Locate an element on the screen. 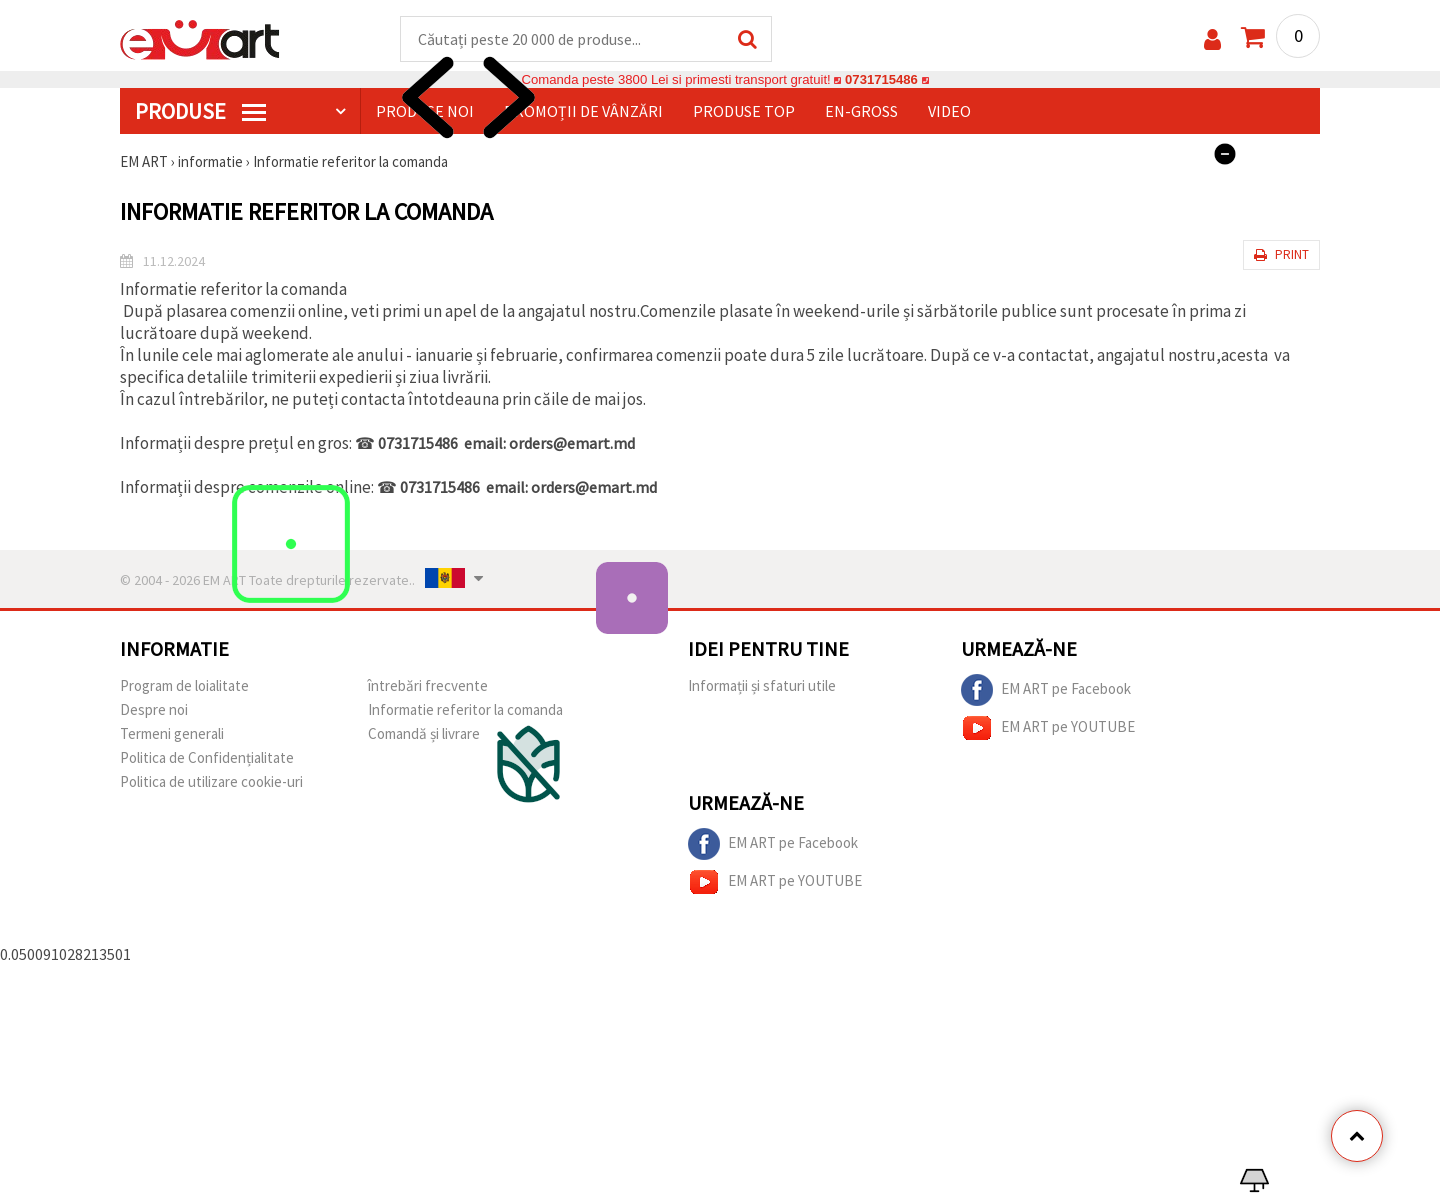 The image size is (1440, 1202). indicates a roll result of one is located at coordinates (632, 598).